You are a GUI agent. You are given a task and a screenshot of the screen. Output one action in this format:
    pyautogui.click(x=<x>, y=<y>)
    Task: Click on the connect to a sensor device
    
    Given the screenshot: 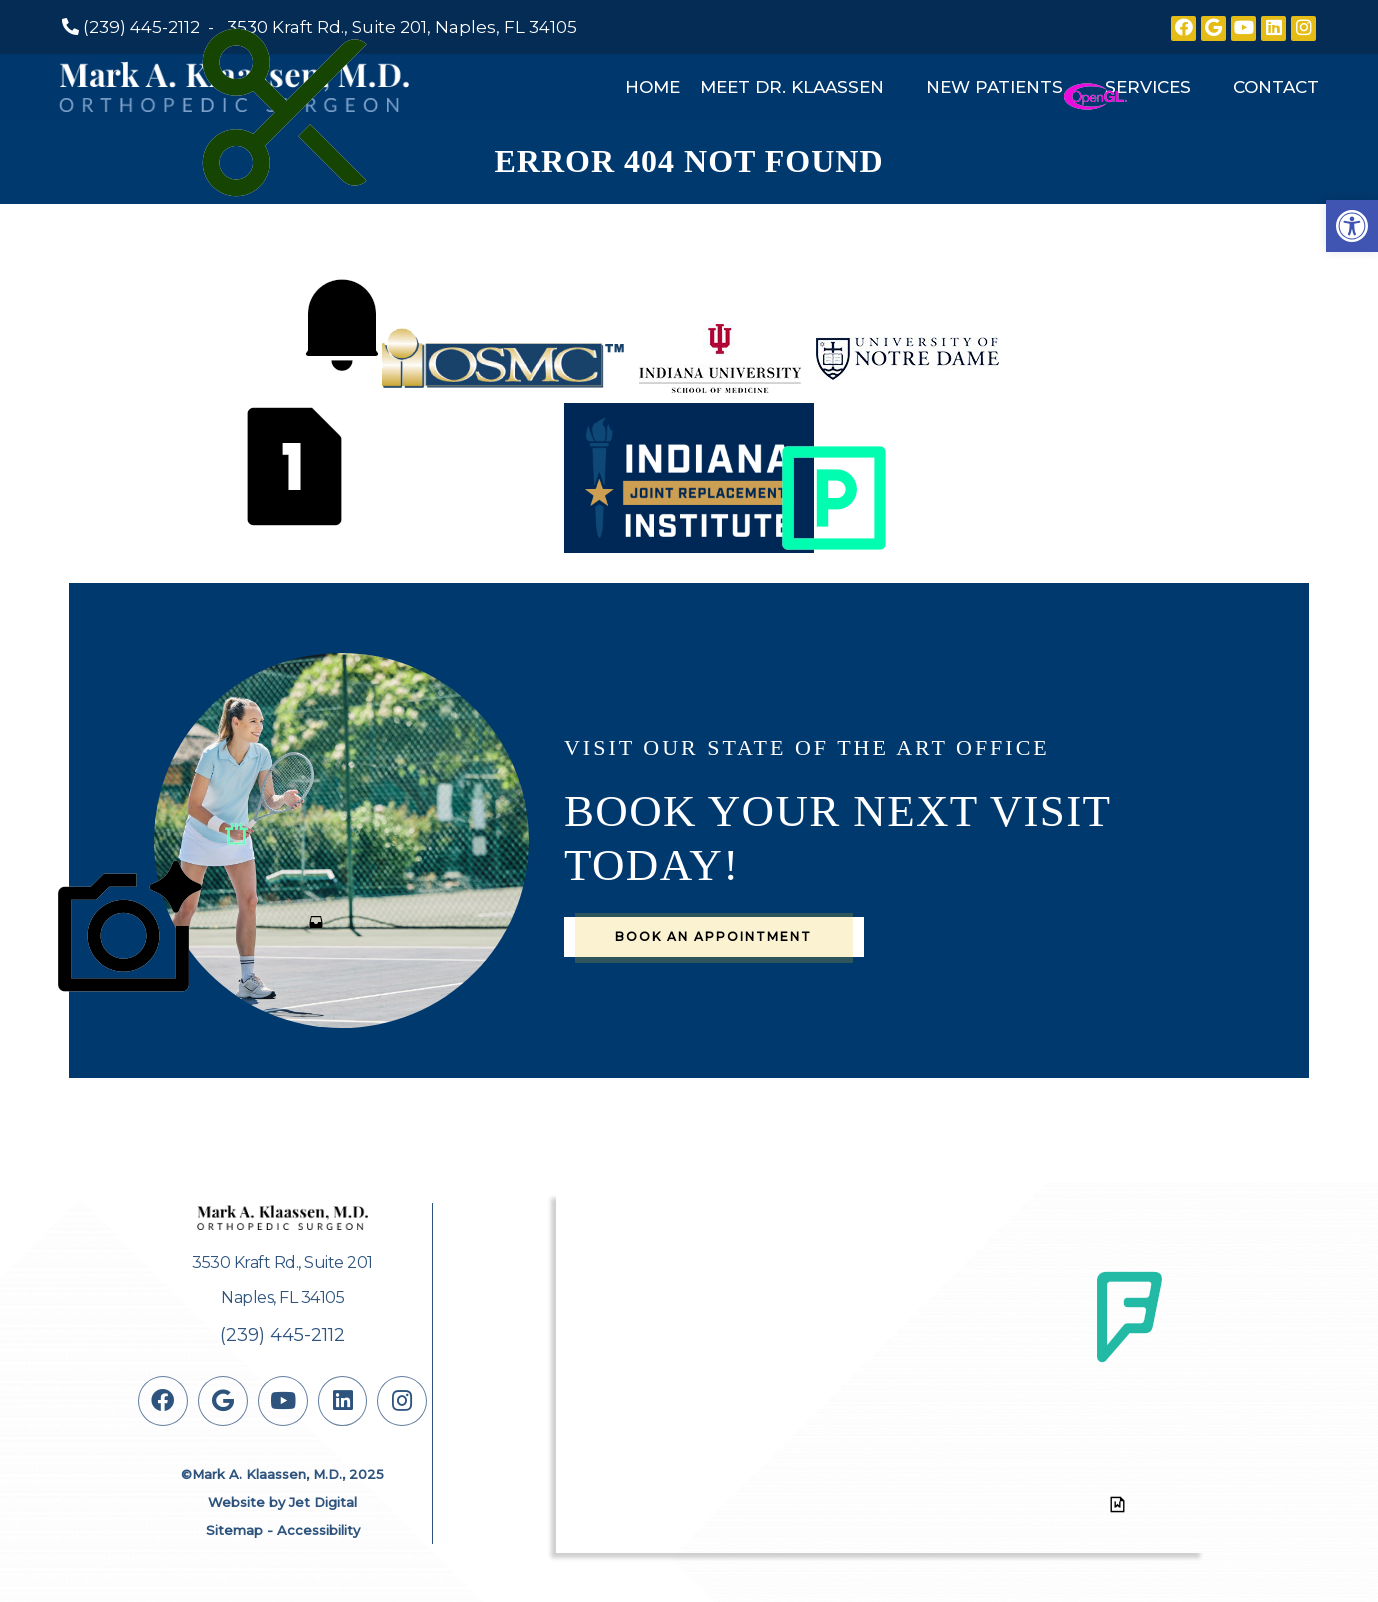 What is the action you would take?
    pyautogui.click(x=236, y=834)
    